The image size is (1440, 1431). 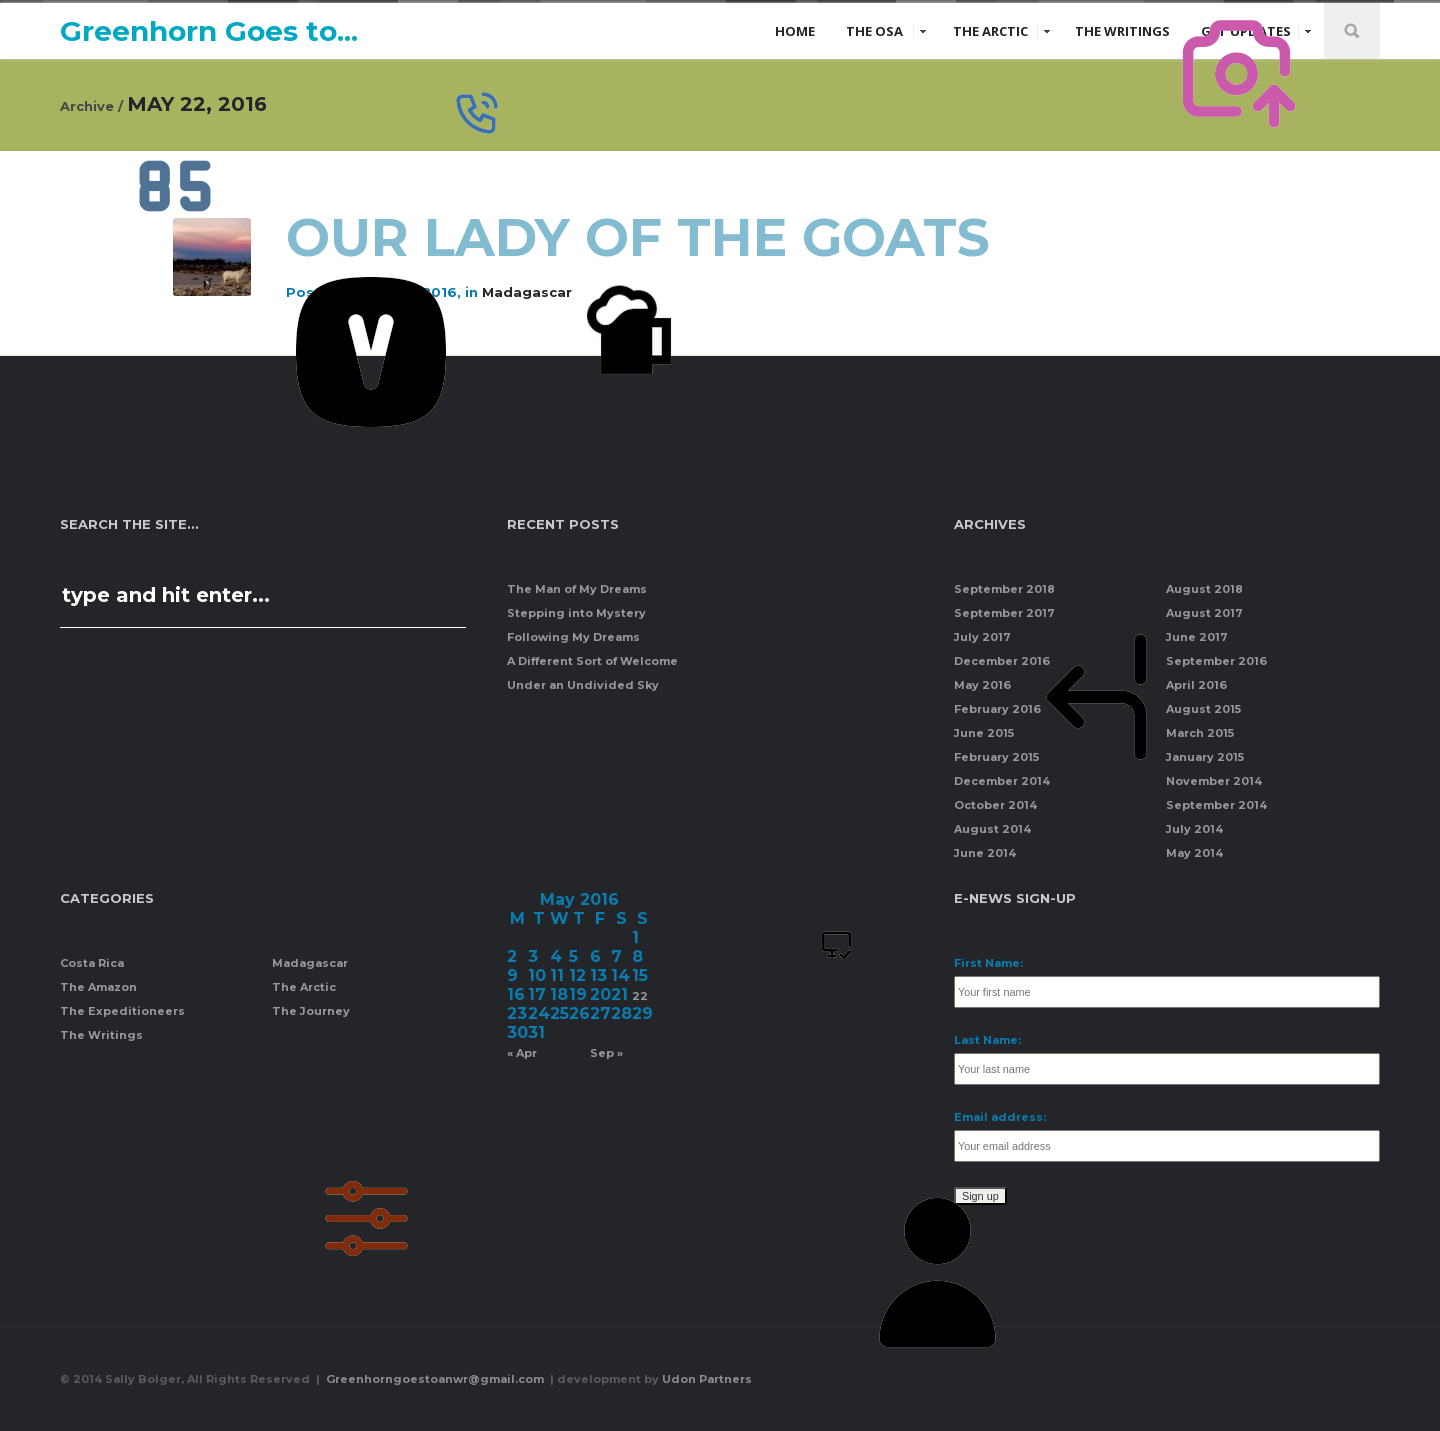 What do you see at coordinates (1103, 697) in the screenshot?
I see `take the next left turn` at bounding box center [1103, 697].